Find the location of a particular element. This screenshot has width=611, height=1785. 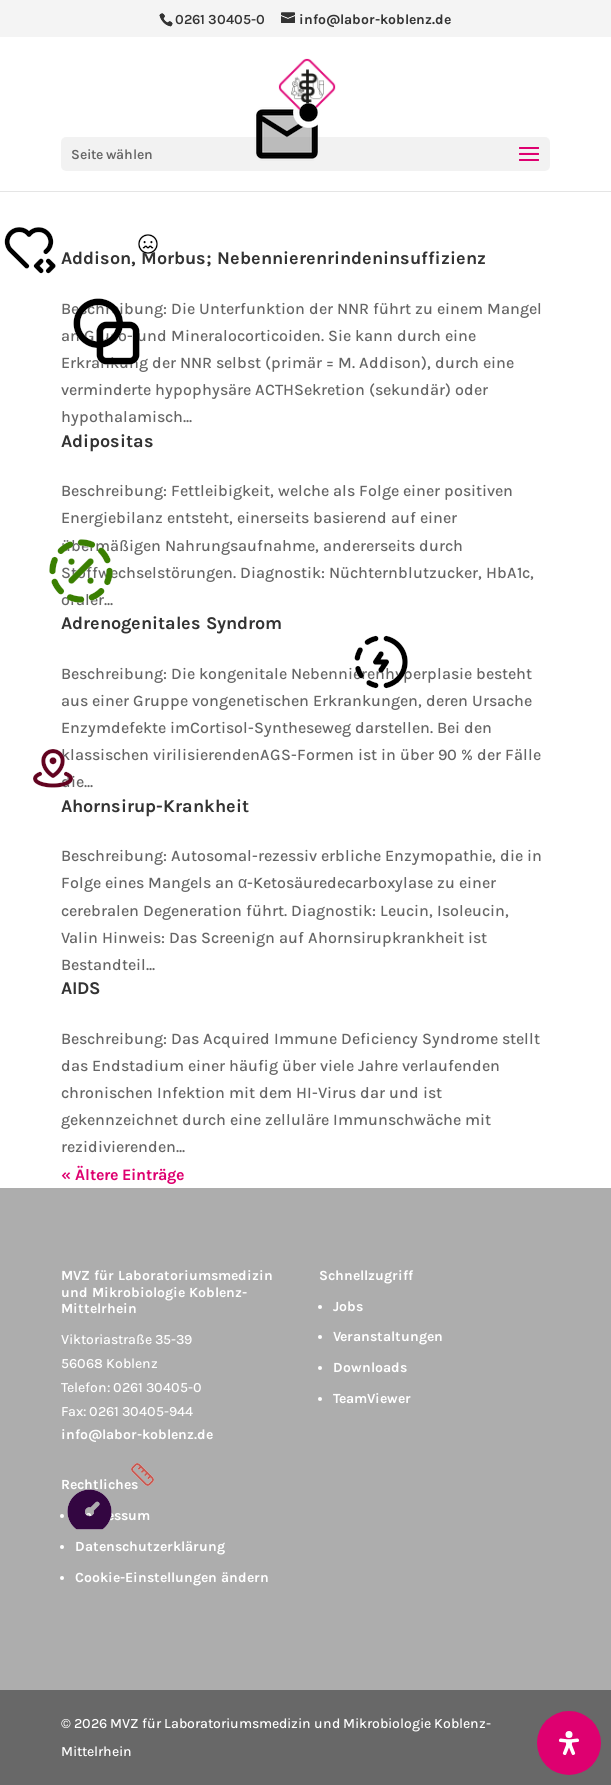

indicates a nervous or anxious status is located at coordinates (148, 244).